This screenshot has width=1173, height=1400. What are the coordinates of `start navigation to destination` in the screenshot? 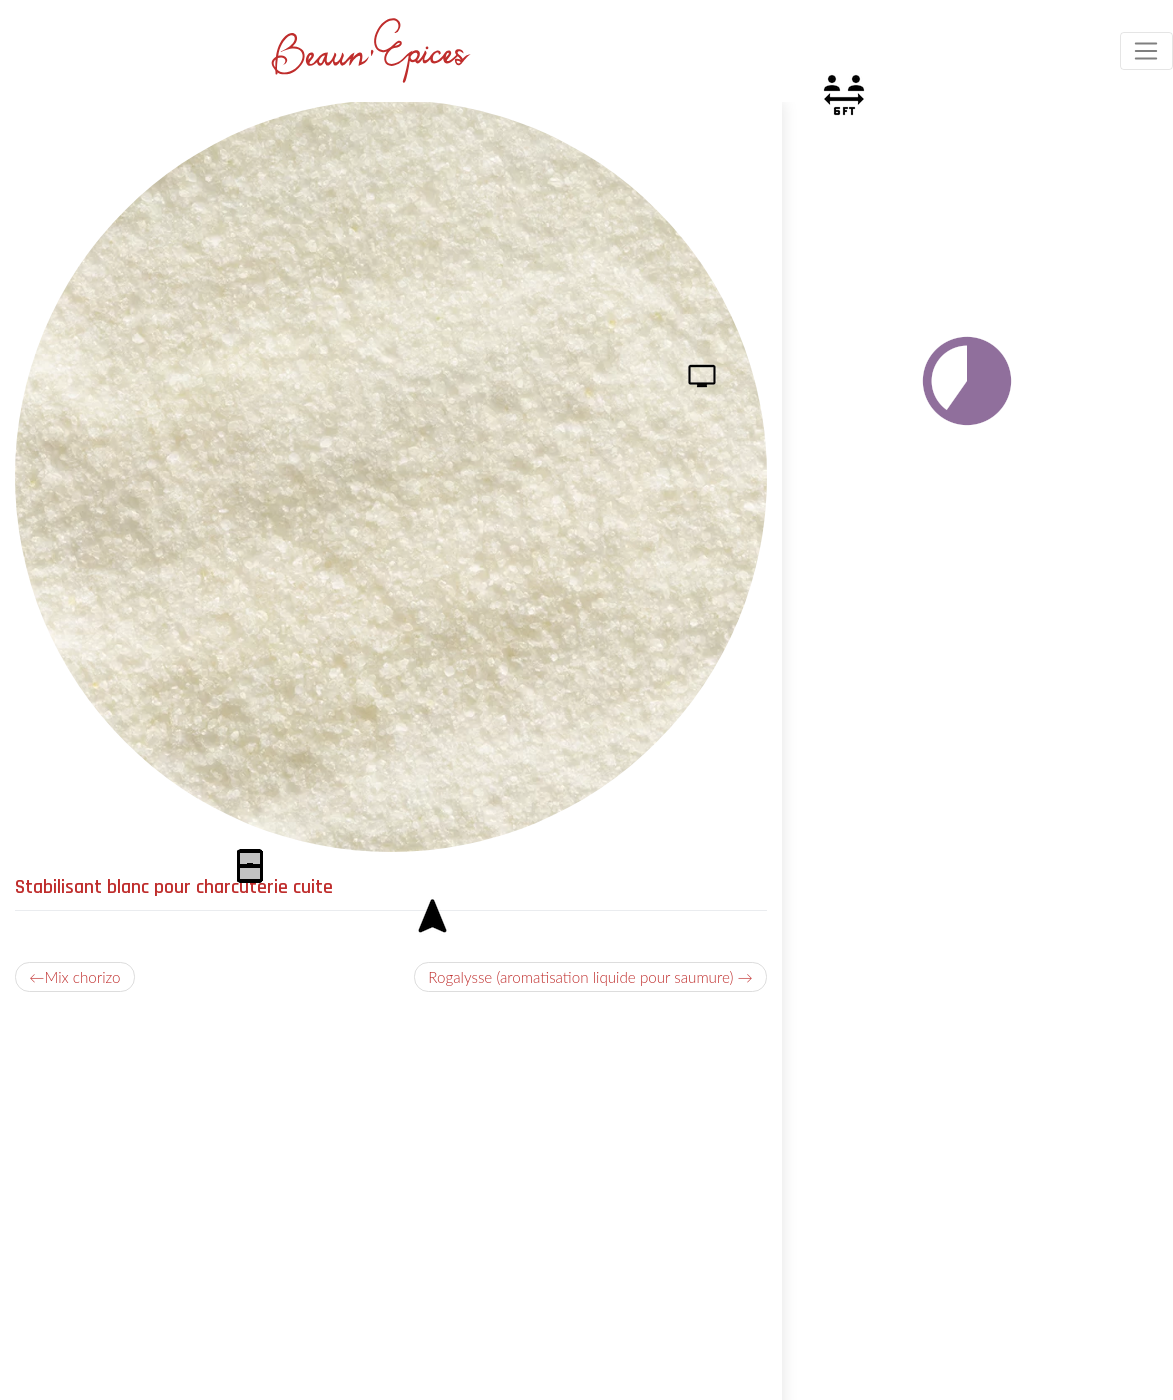 It's located at (432, 915).